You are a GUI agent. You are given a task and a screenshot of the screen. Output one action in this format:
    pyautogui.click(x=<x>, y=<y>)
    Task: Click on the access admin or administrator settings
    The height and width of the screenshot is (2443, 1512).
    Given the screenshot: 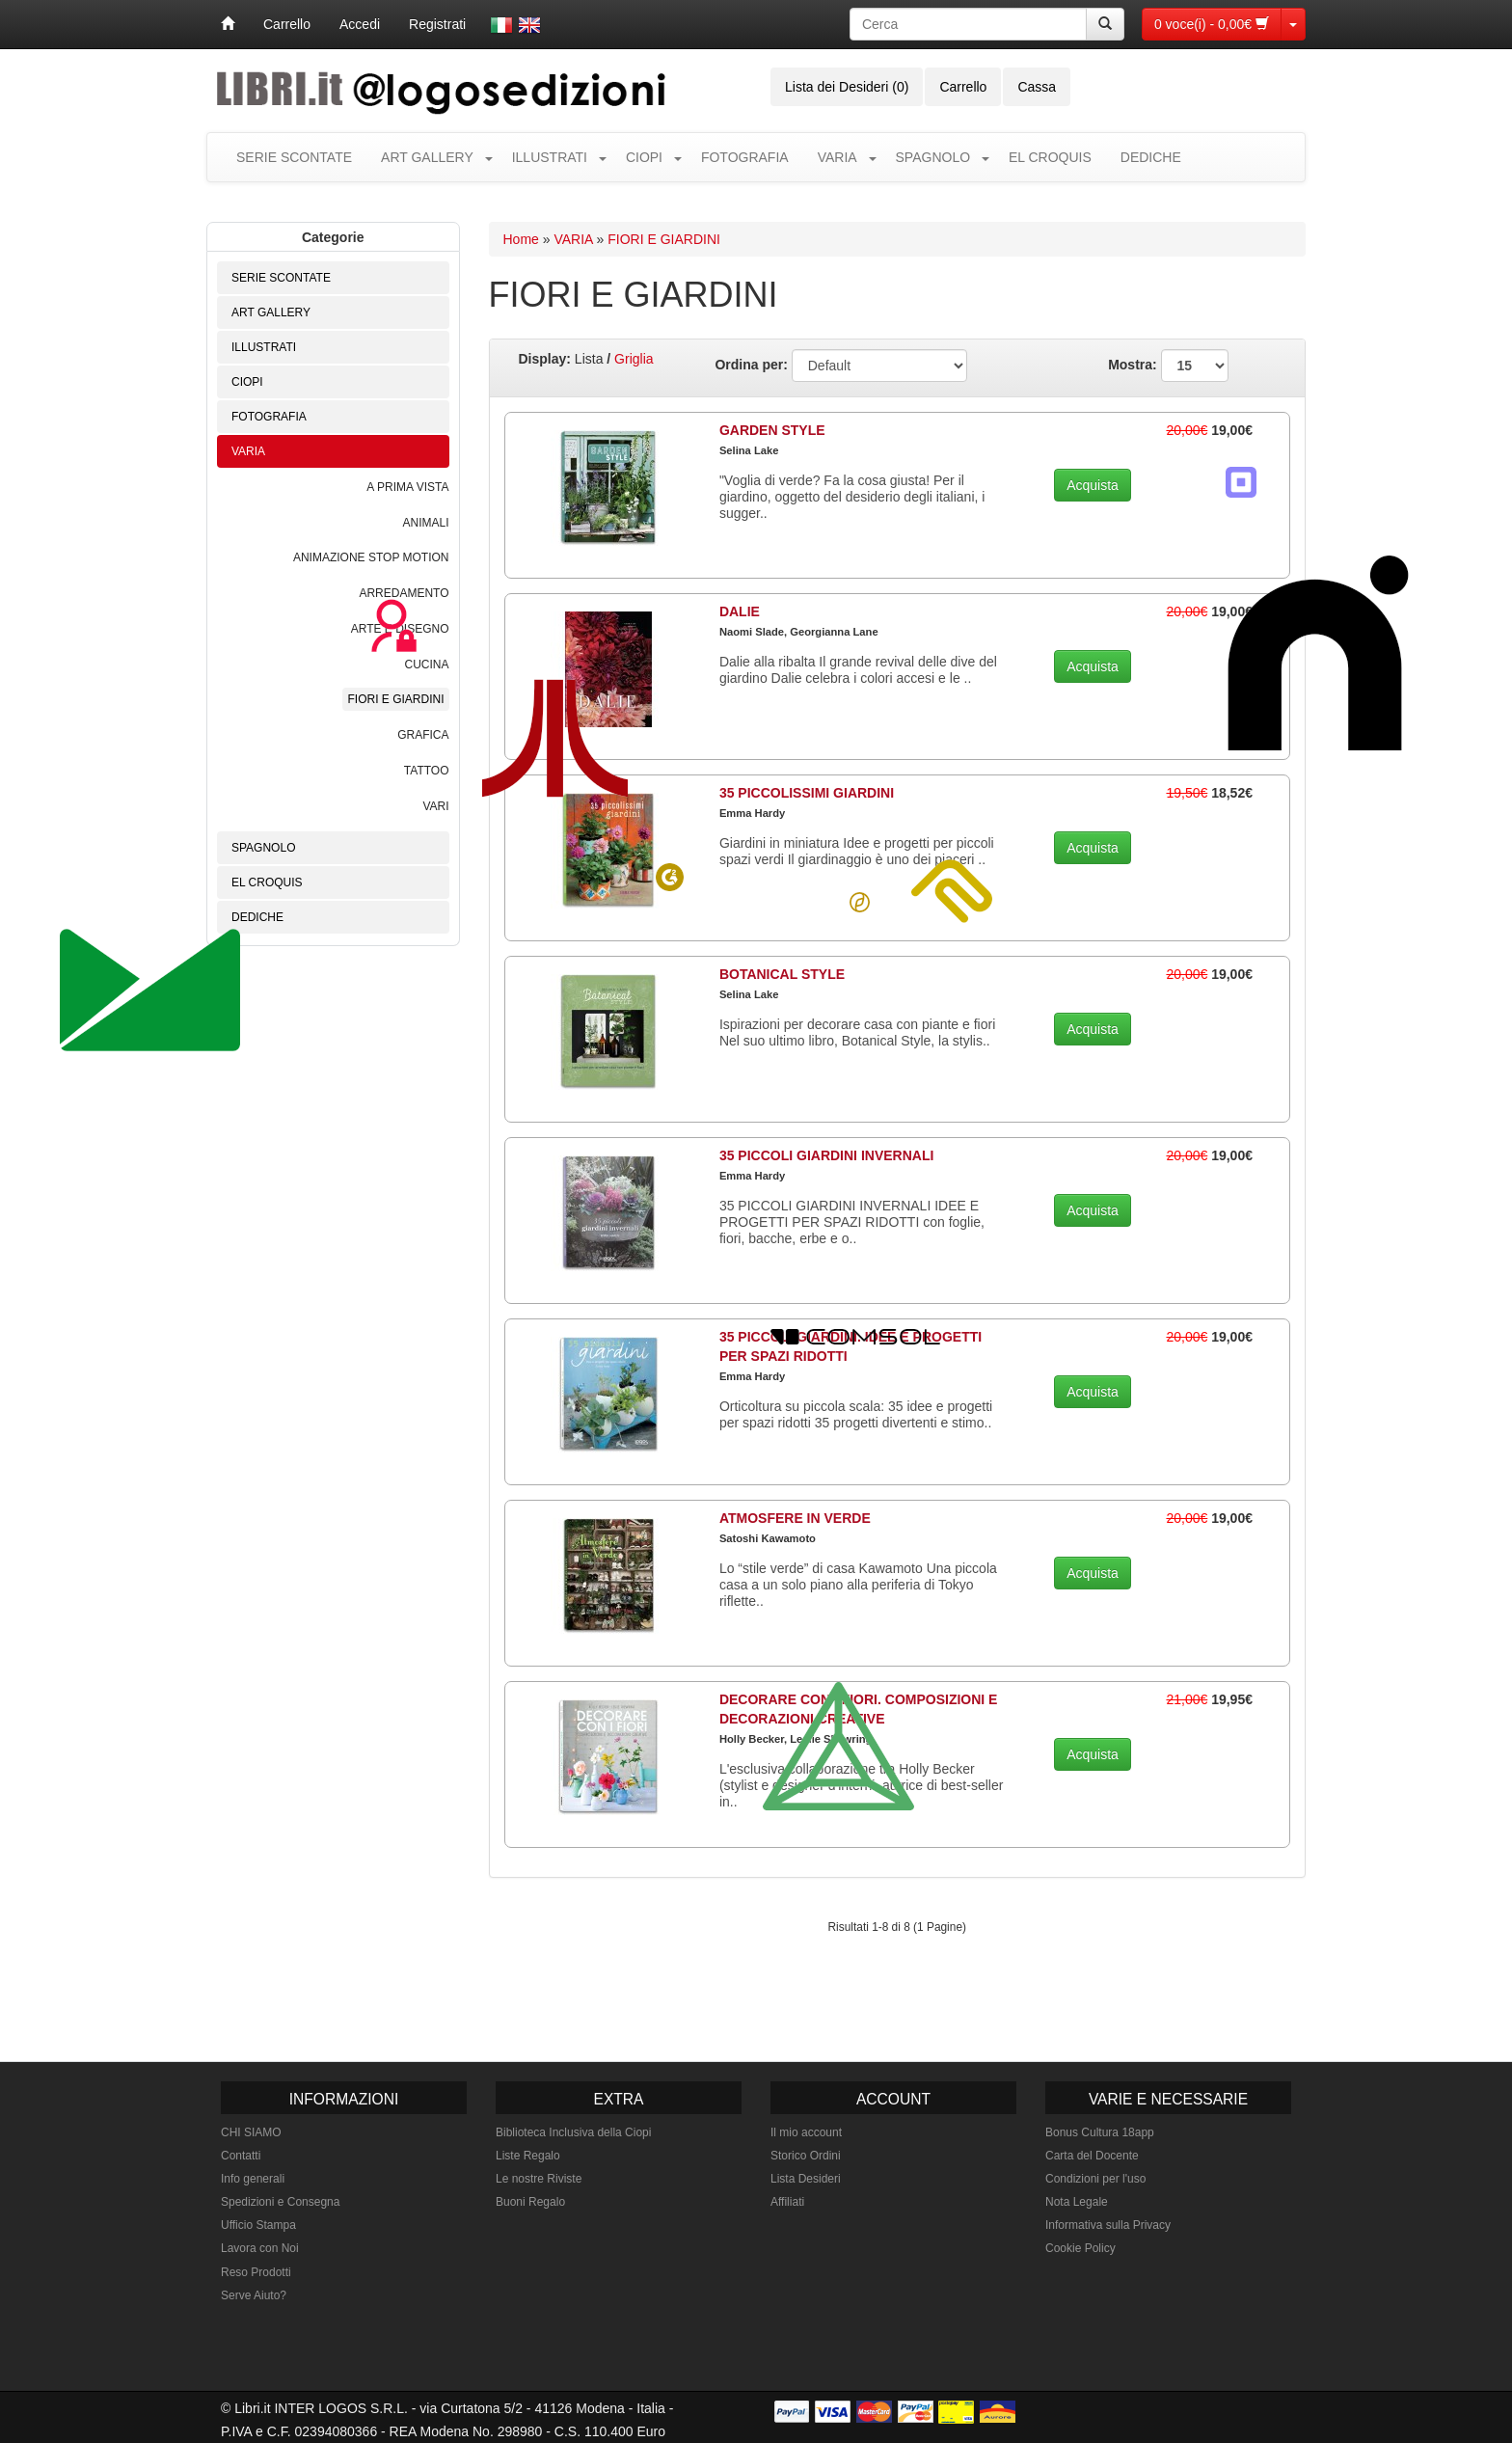 What is the action you would take?
    pyautogui.click(x=392, y=627)
    